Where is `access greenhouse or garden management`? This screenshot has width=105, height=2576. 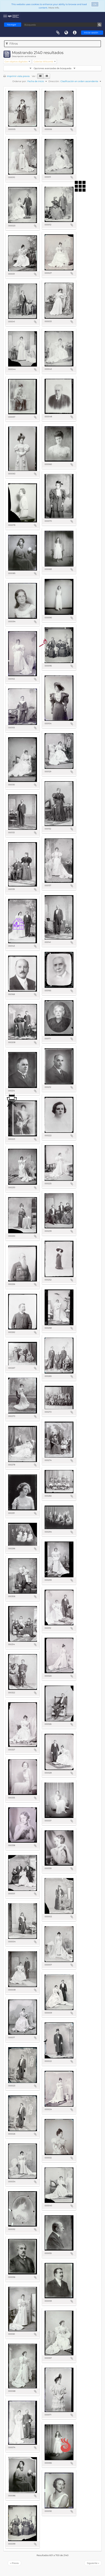
access greenhouse or garden management is located at coordinates (18, 924).